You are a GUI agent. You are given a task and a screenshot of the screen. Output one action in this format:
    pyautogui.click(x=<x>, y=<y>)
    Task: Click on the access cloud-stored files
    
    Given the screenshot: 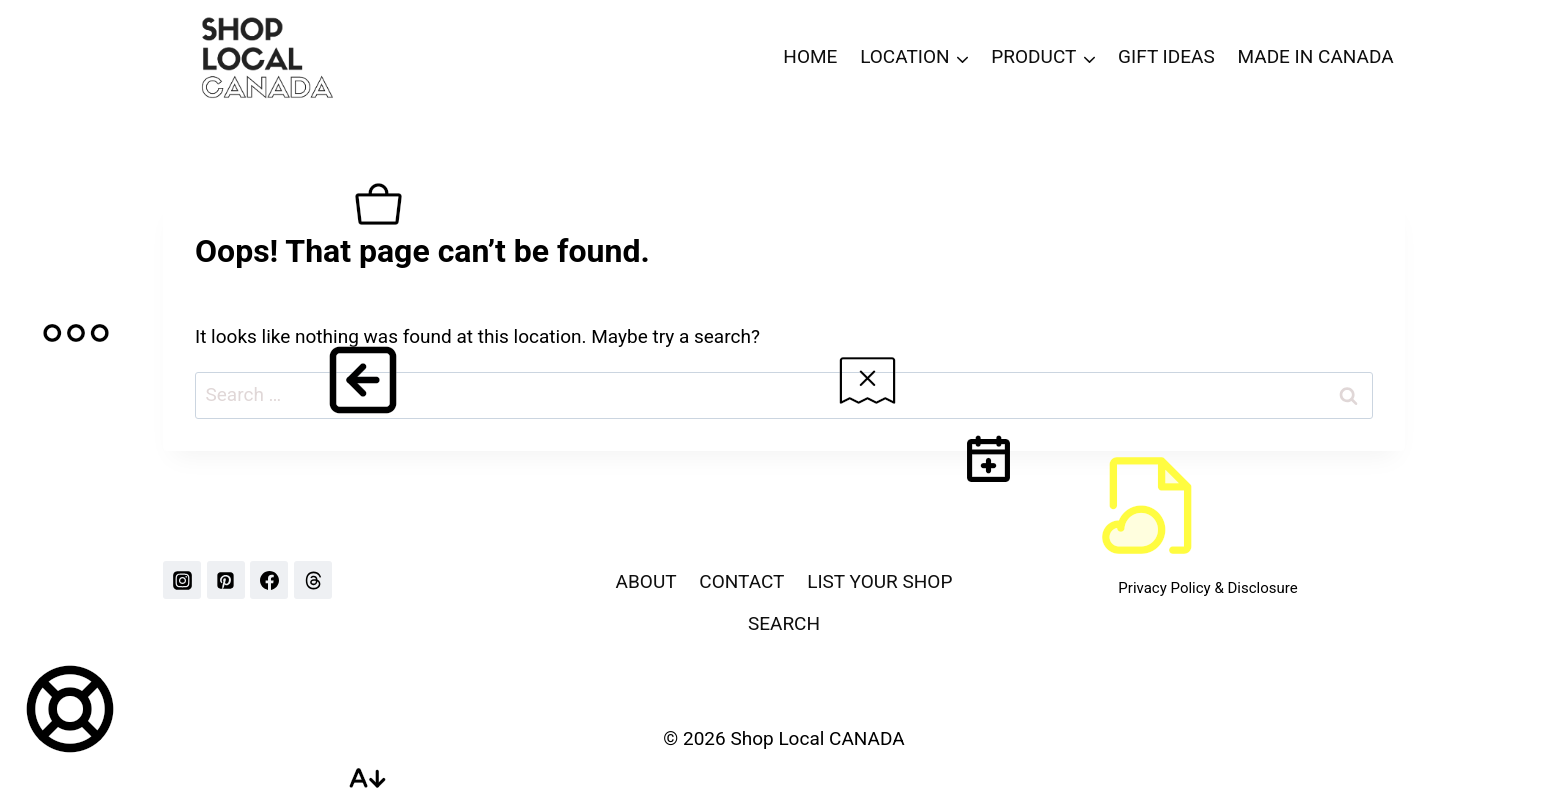 What is the action you would take?
    pyautogui.click(x=1150, y=505)
    